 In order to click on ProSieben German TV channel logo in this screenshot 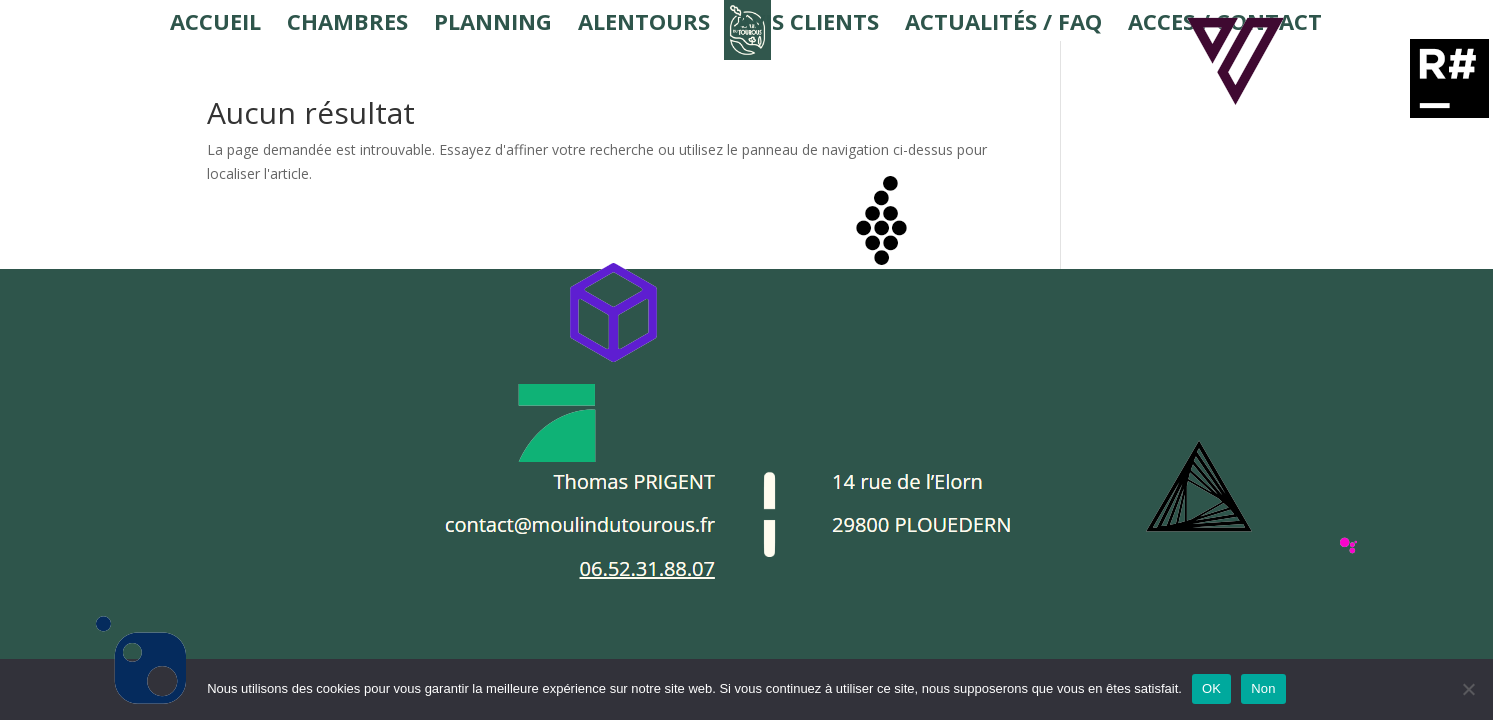, I will do `click(557, 423)`.